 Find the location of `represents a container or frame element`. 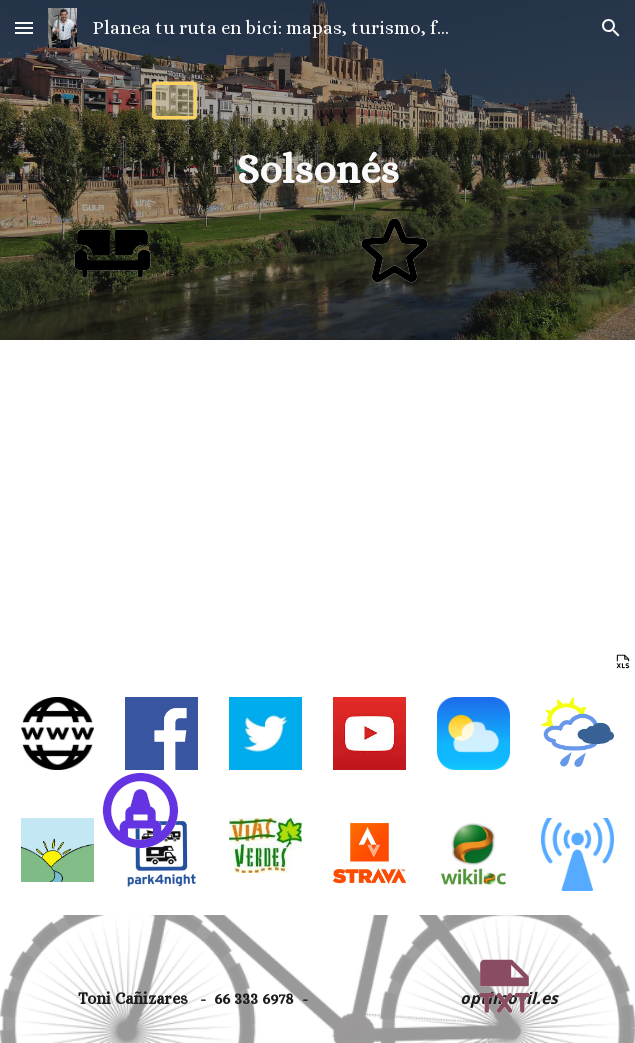

represents a container or frame element is located at coordinates (174, 100).